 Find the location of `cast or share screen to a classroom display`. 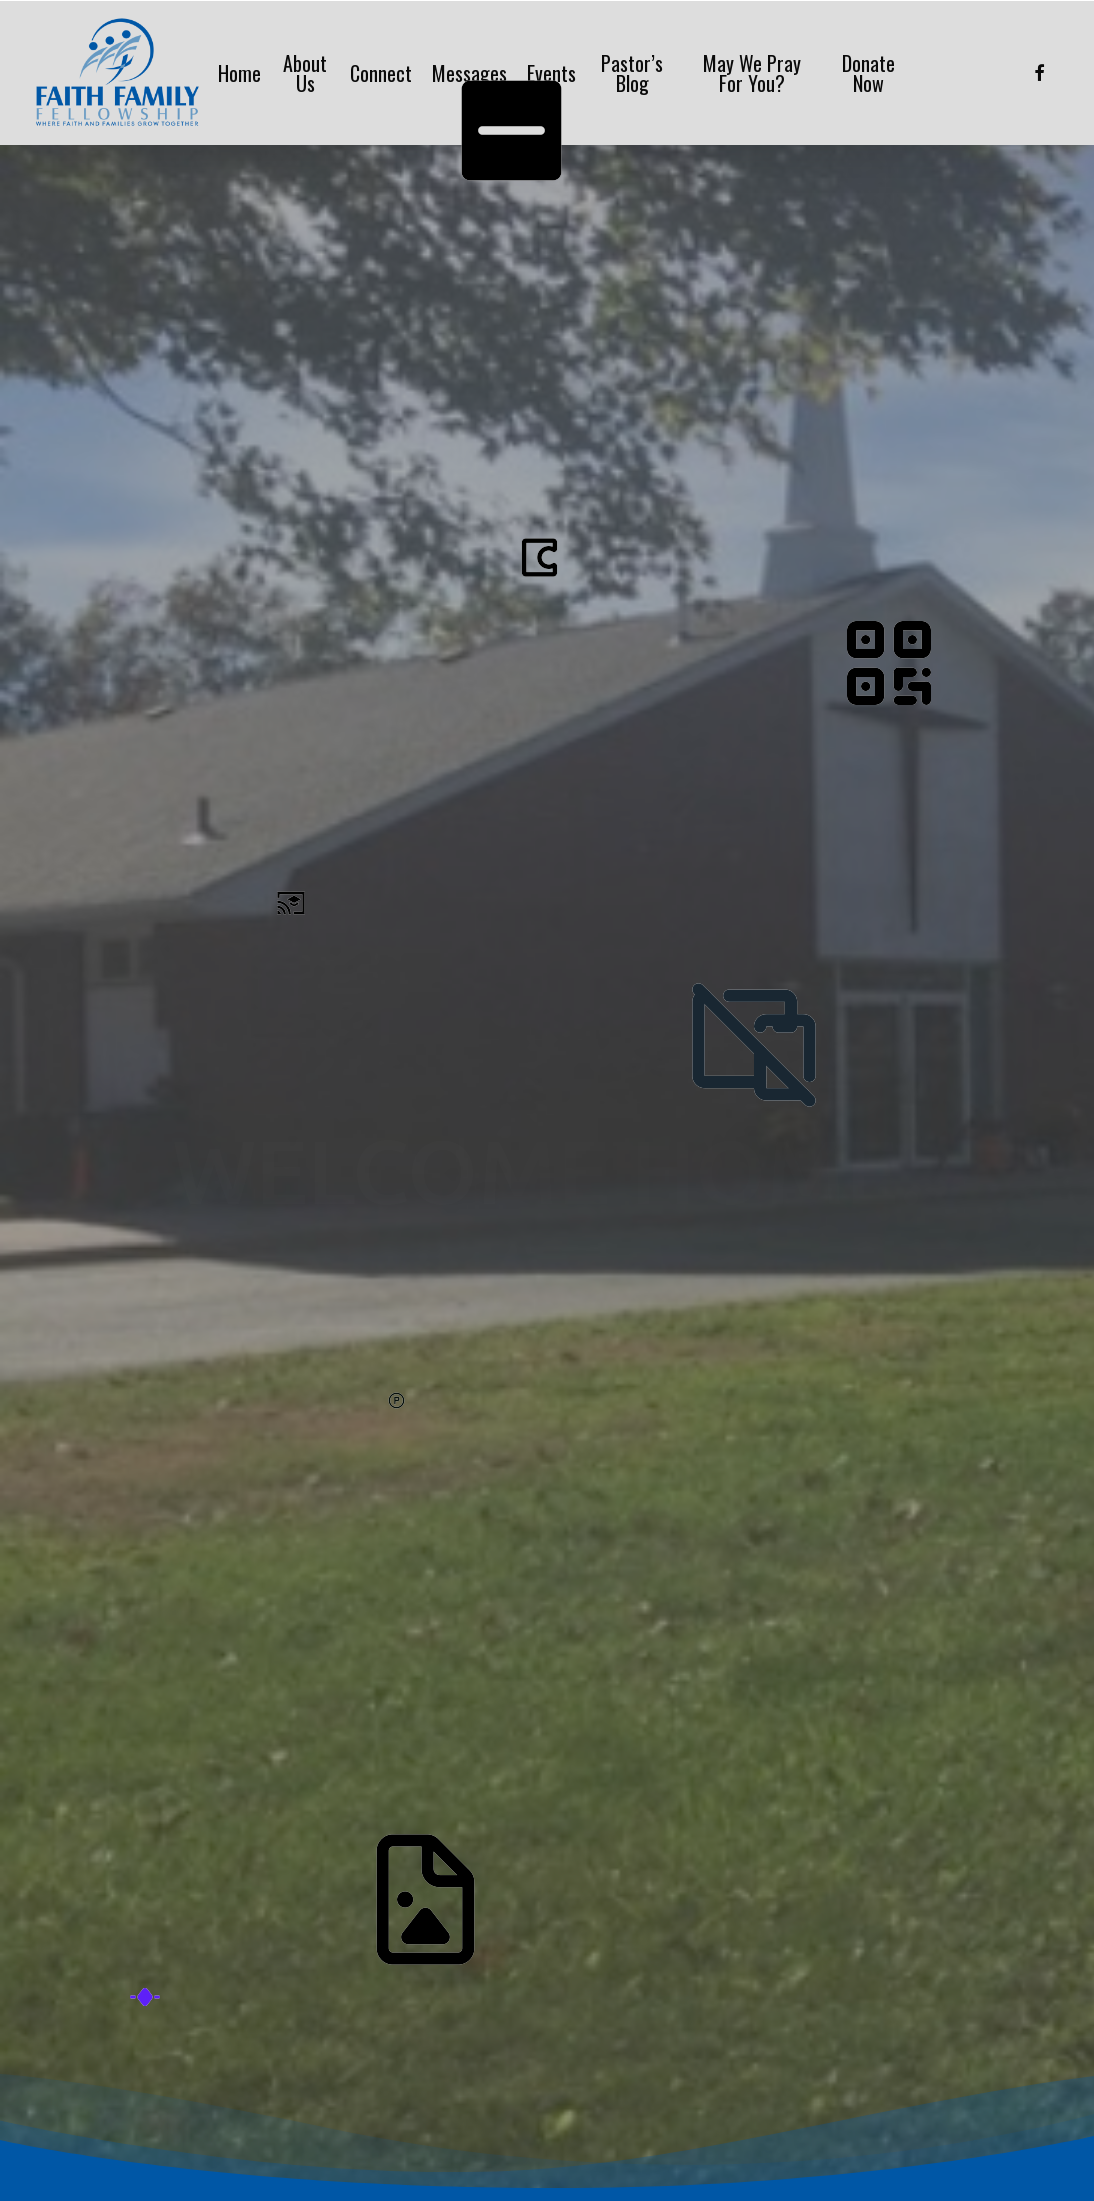

cast or share screen to a classroom display is located at coordinates (291, 903).